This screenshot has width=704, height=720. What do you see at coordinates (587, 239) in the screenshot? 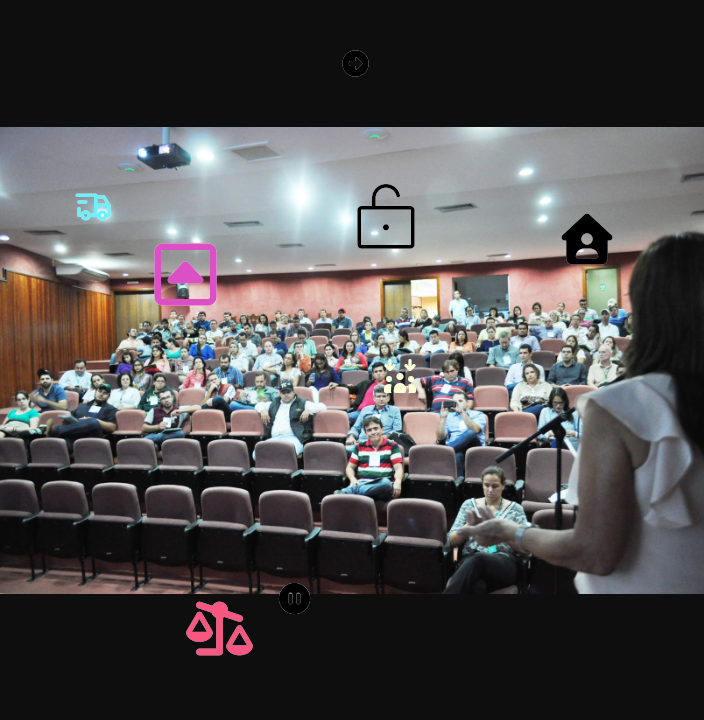
I see `view your home profile` at bounding box center [587, 239].